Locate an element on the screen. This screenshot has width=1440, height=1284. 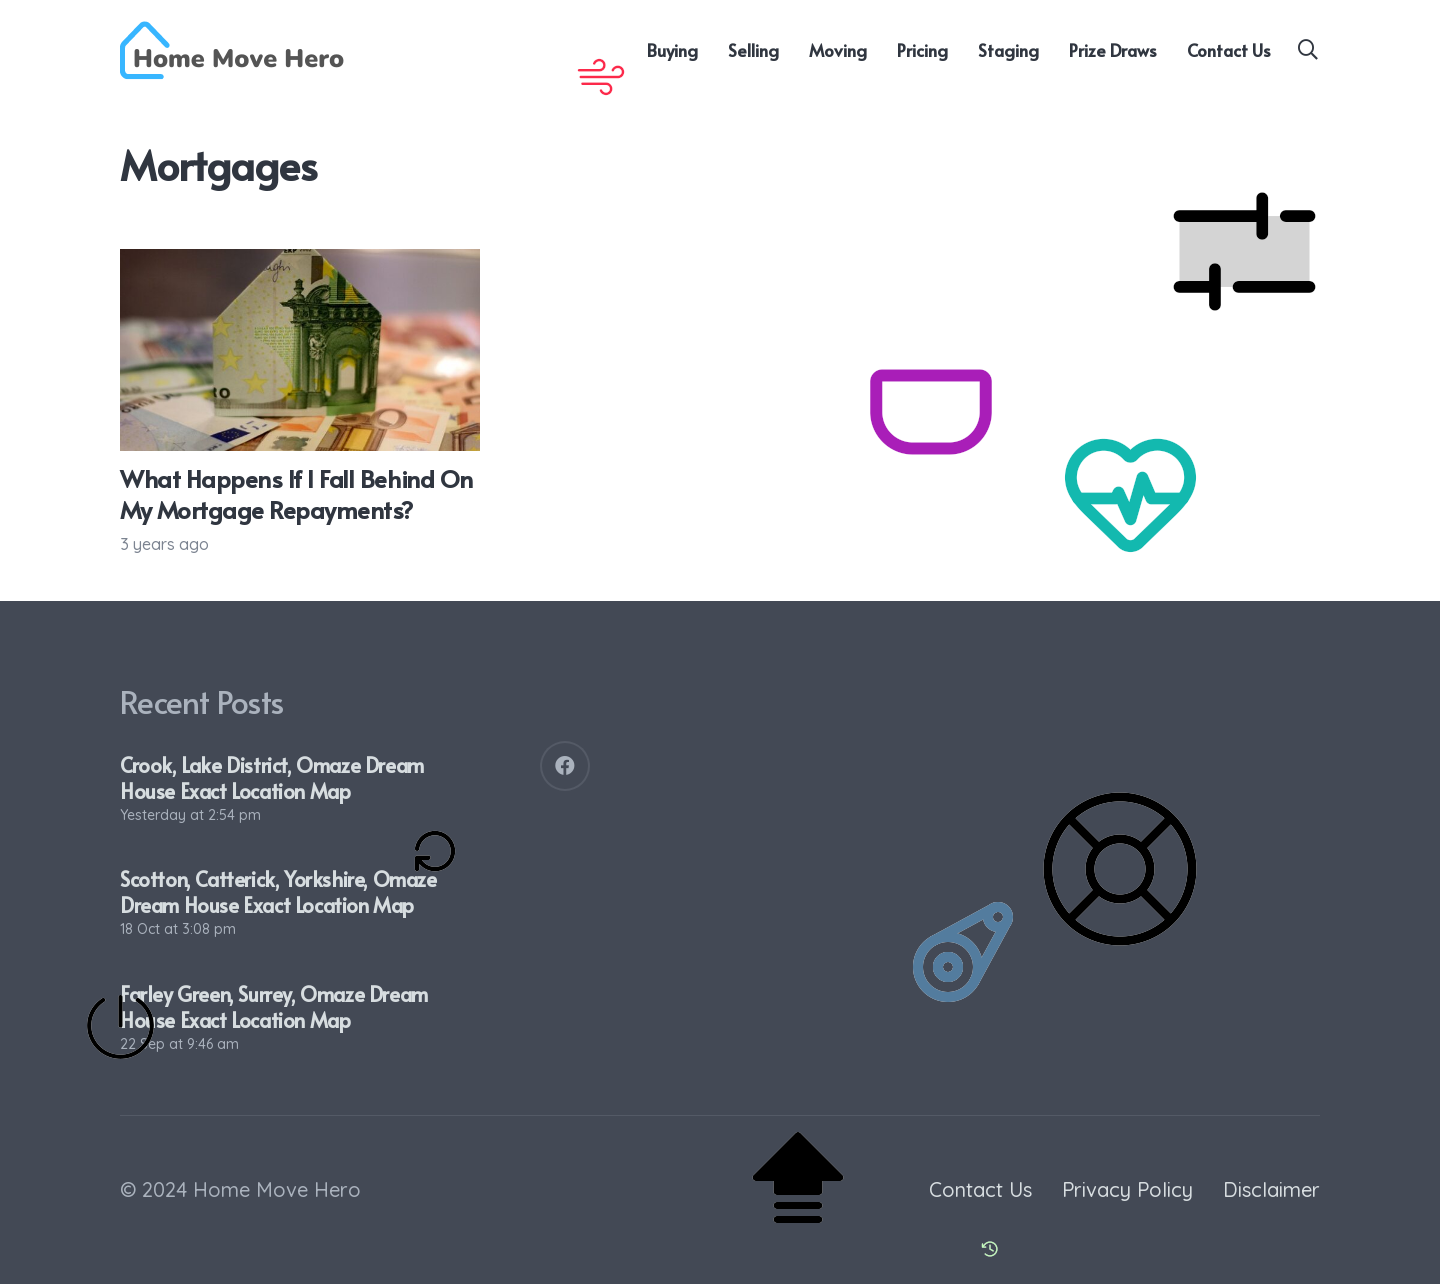
access help or support is located at coordinates (1120, 869).